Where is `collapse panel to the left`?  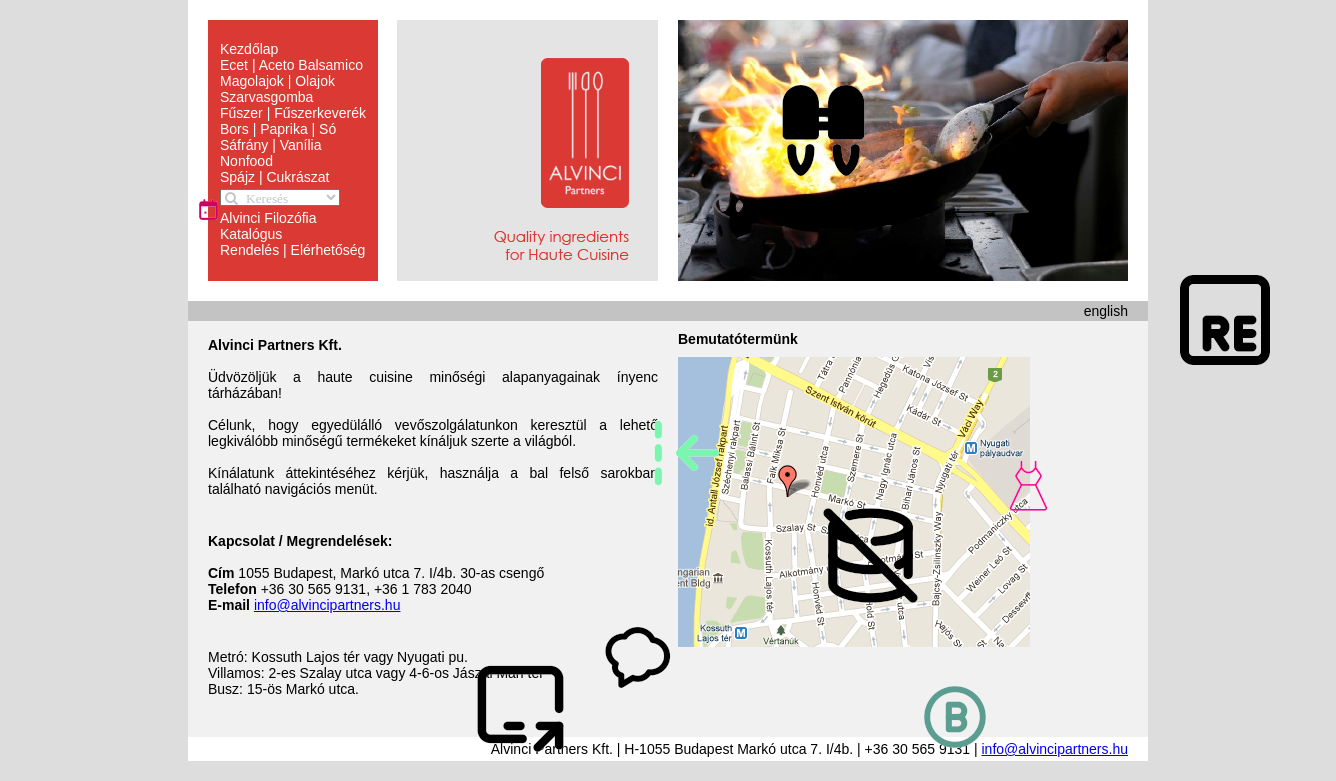
collapse panel to the left is located at coordinates (687, 453).